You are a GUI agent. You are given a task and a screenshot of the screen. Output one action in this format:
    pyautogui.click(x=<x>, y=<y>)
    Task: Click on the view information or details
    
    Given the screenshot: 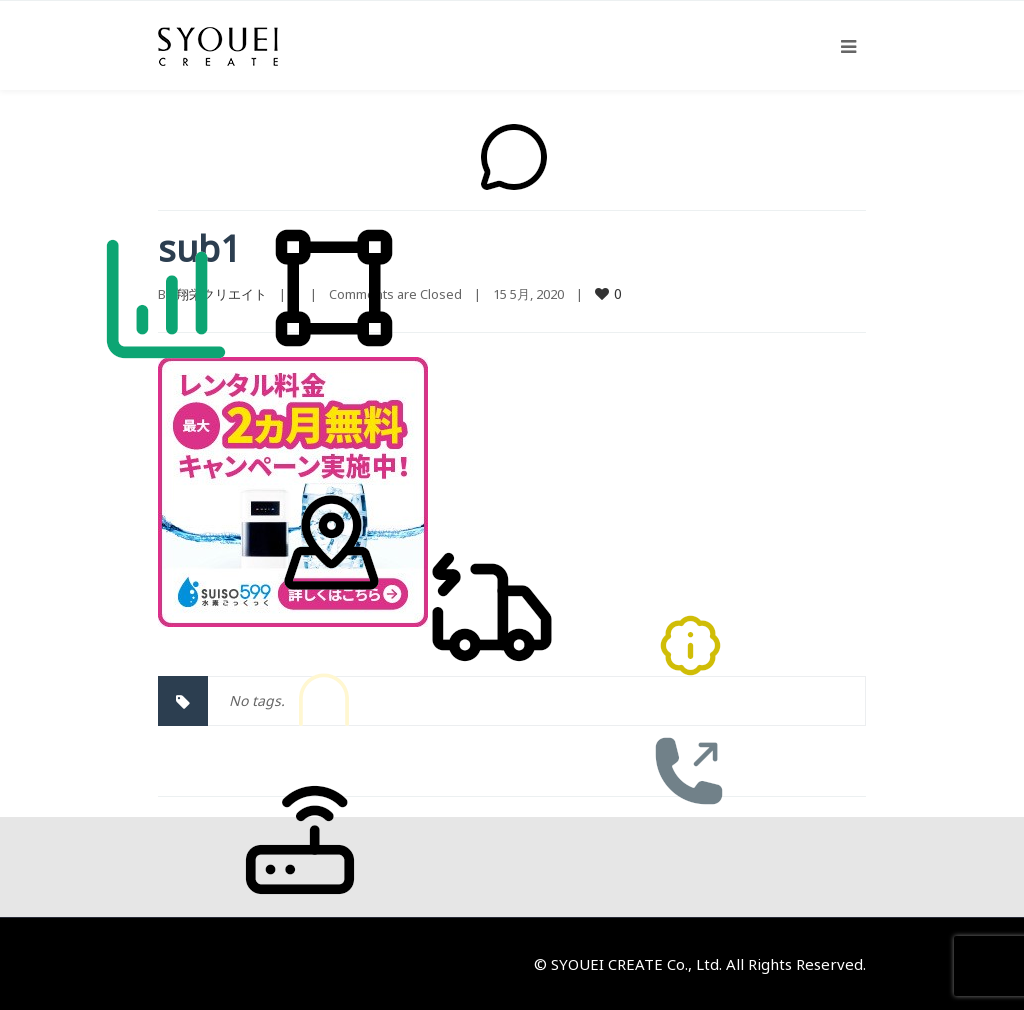 What is the action you would take?
    pyautogui.click(x=690, y=645)
    